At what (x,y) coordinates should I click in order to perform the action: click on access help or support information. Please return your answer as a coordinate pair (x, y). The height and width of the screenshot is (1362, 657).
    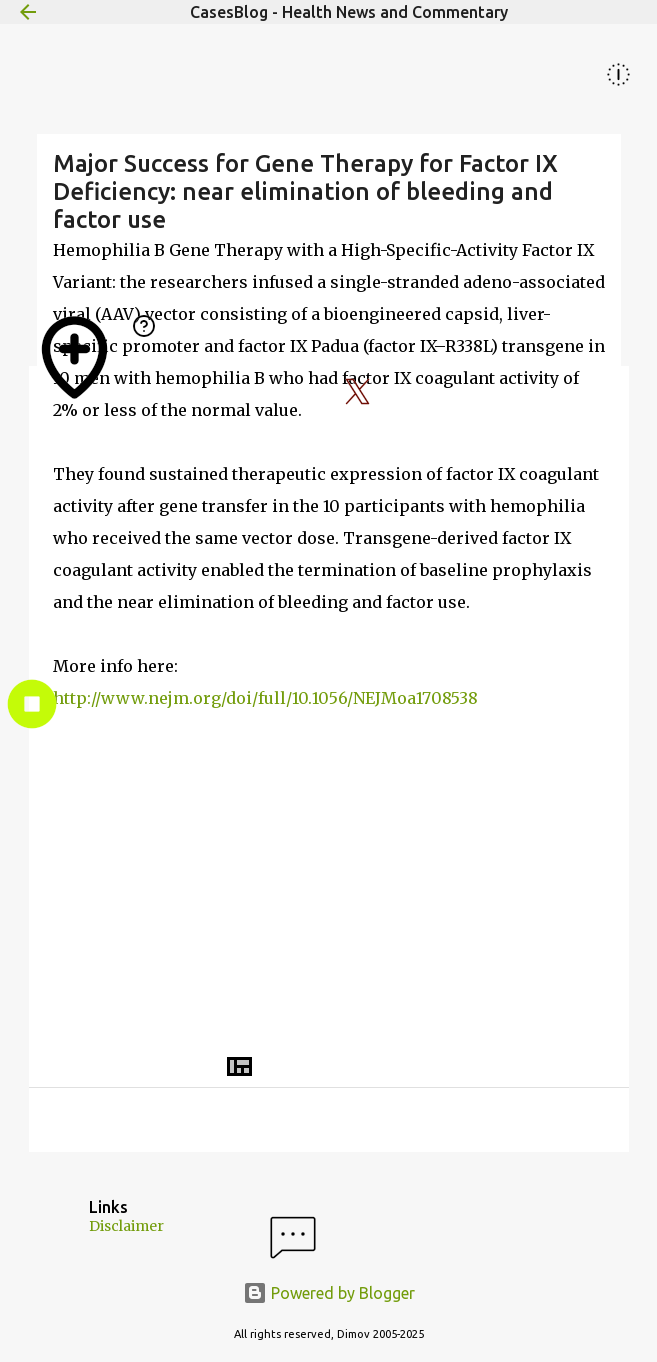
    Looking at the image, I should click on (144, 326).